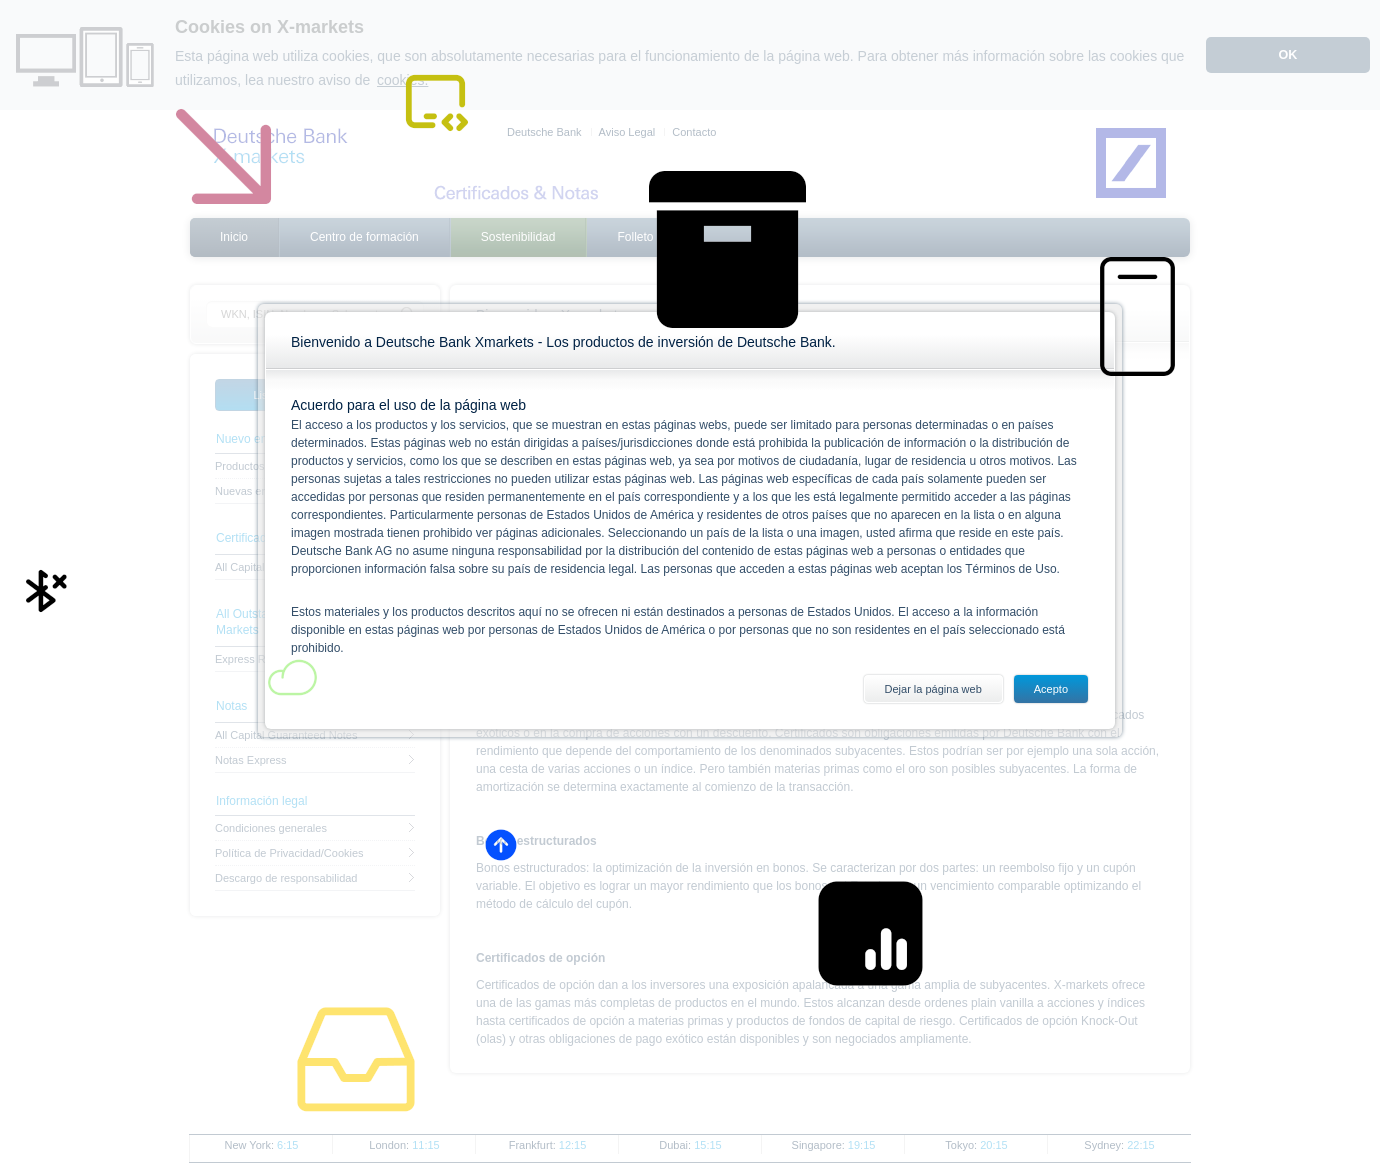 The height and width of the screenshot is (1163, 1380). What do you see at coordinates (1137, 316) in the screenshot?
I see `access device speaker settings` at bounding box center [1137, 316].